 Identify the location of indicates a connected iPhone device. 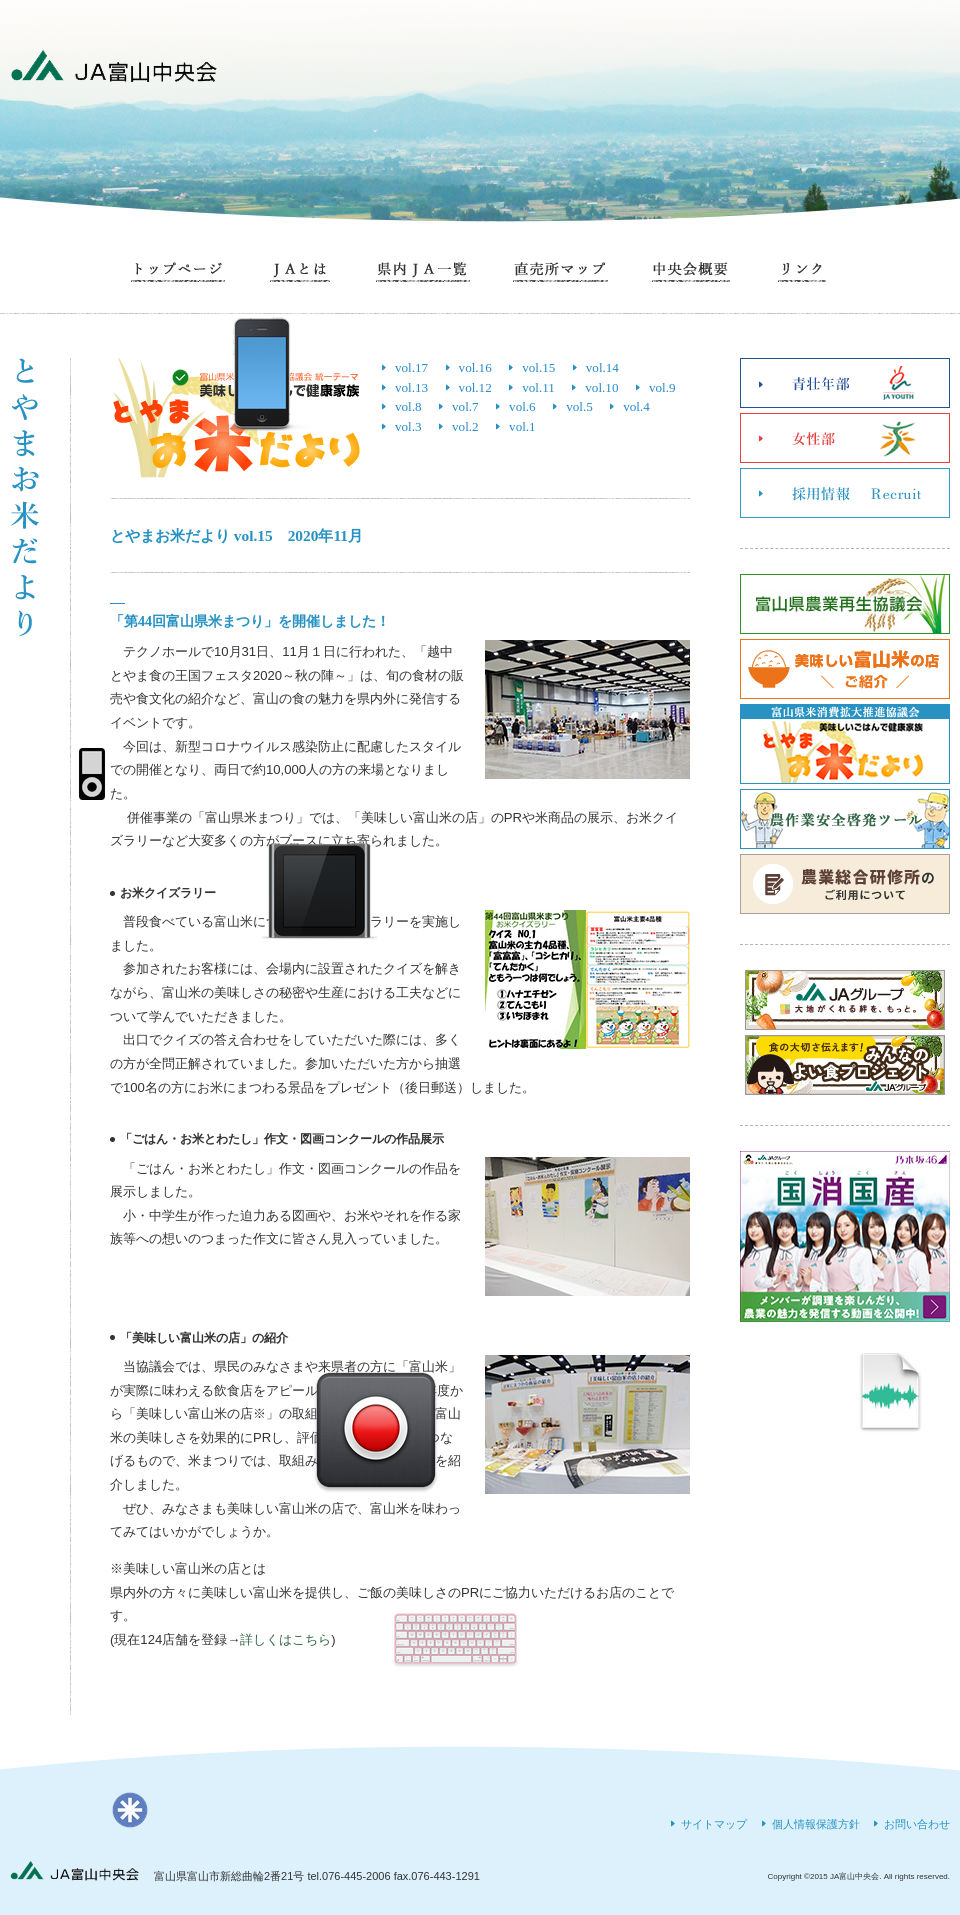
(262, 372).